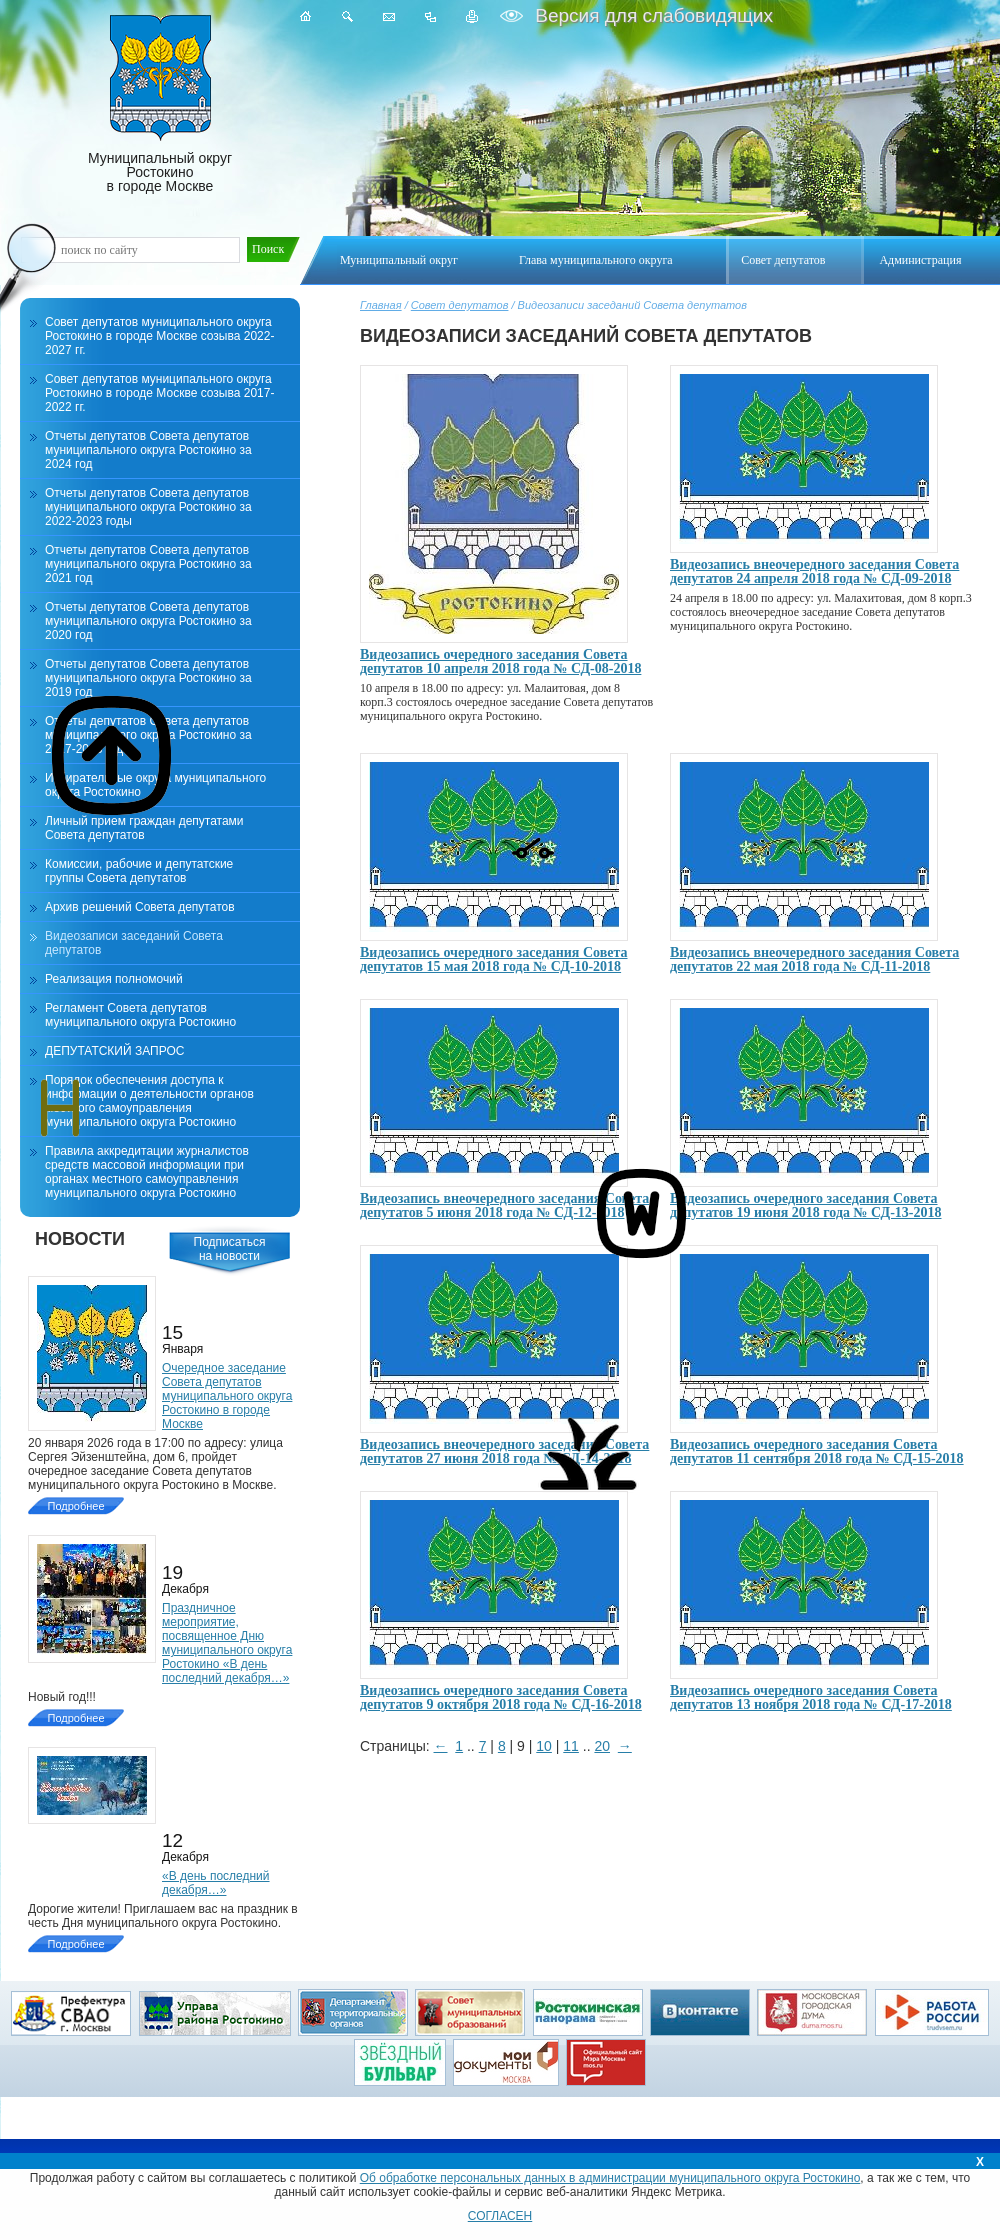 The width and height of the screenshot is (1000, 2240). I want to click on access items or content starting with "W", so click(641, 1213).